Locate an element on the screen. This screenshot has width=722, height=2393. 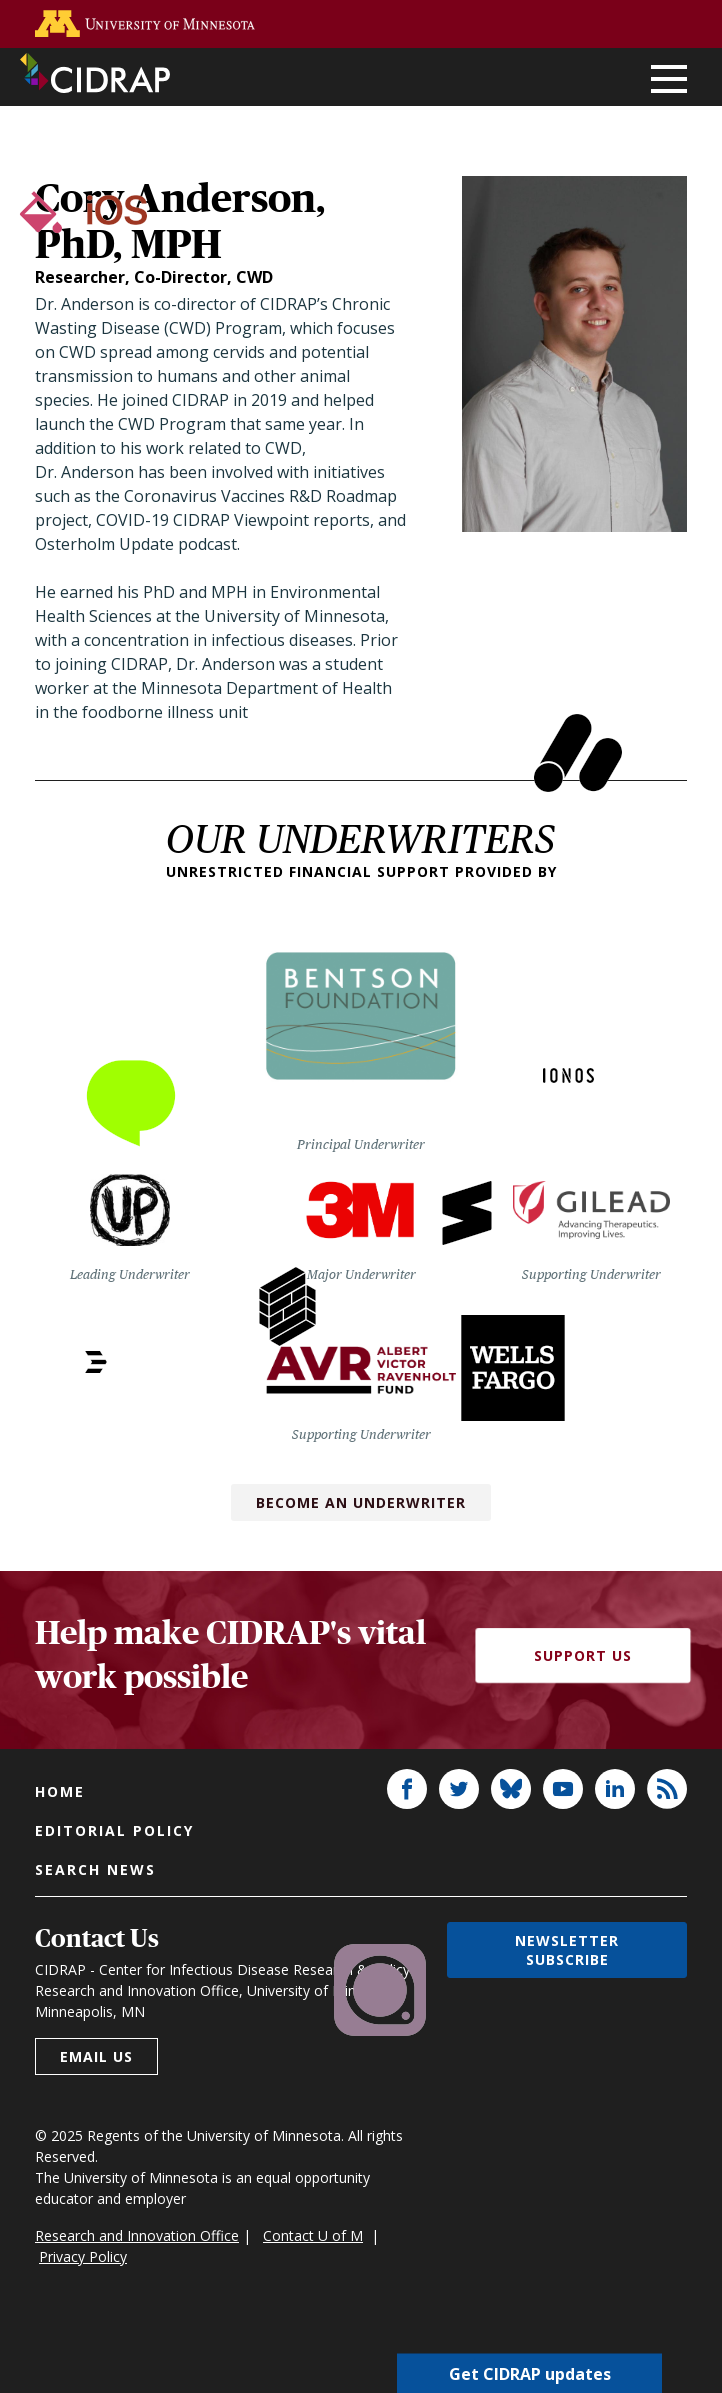
open the PlanGrid app is located at coordinates (380, 1990).